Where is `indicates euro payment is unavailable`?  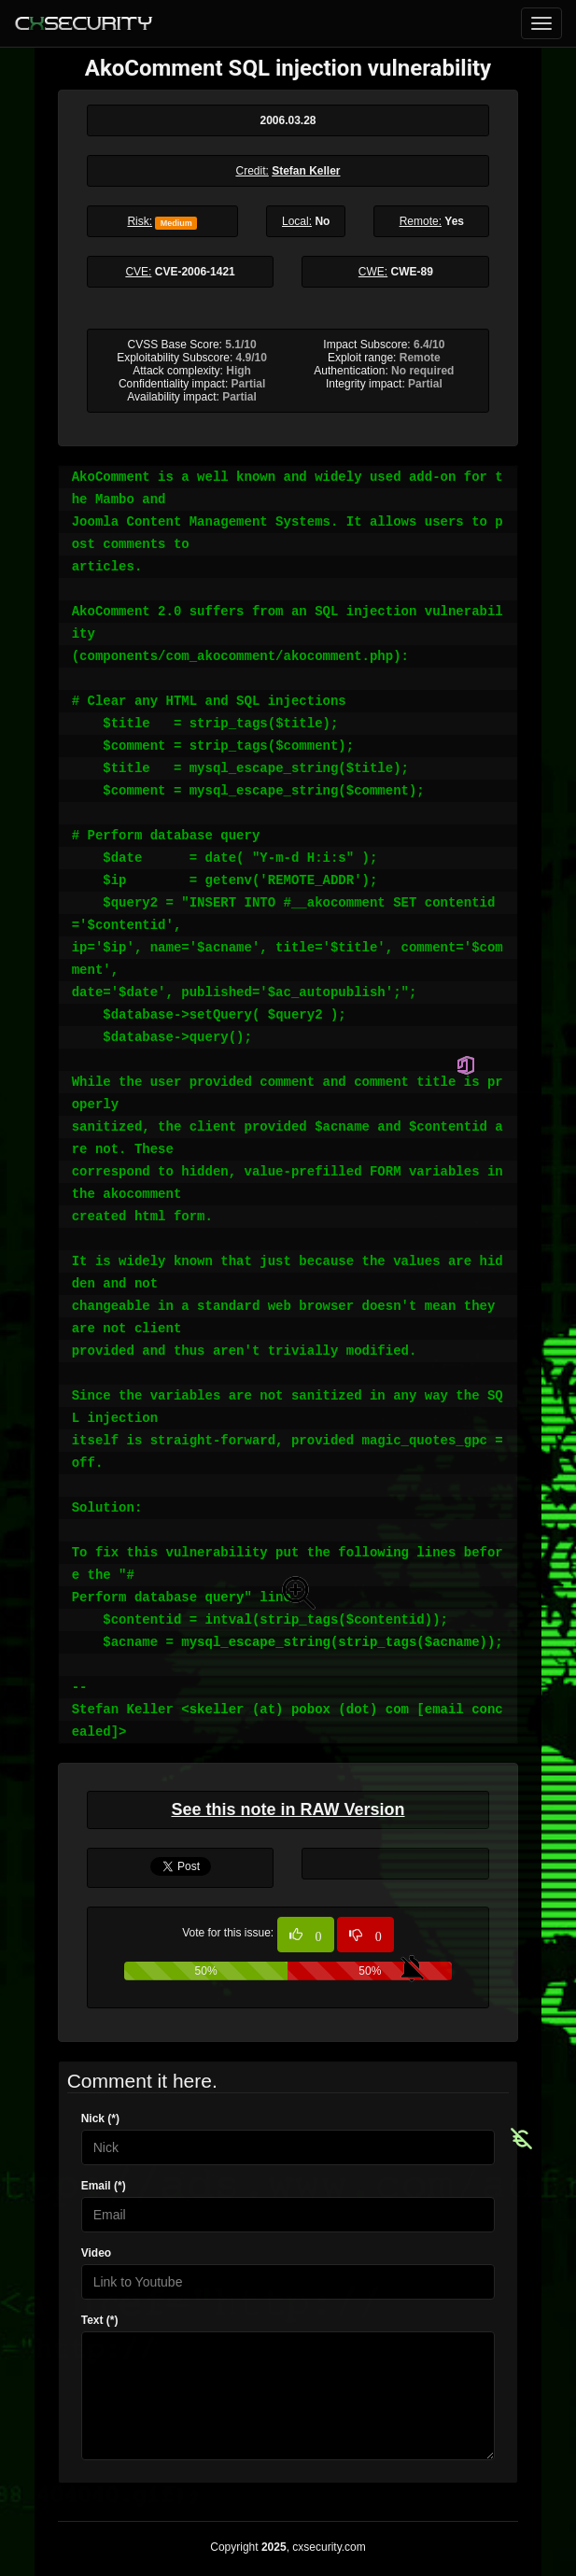
indicates euro payment is unavailable is located at coordinates (521, 2138).